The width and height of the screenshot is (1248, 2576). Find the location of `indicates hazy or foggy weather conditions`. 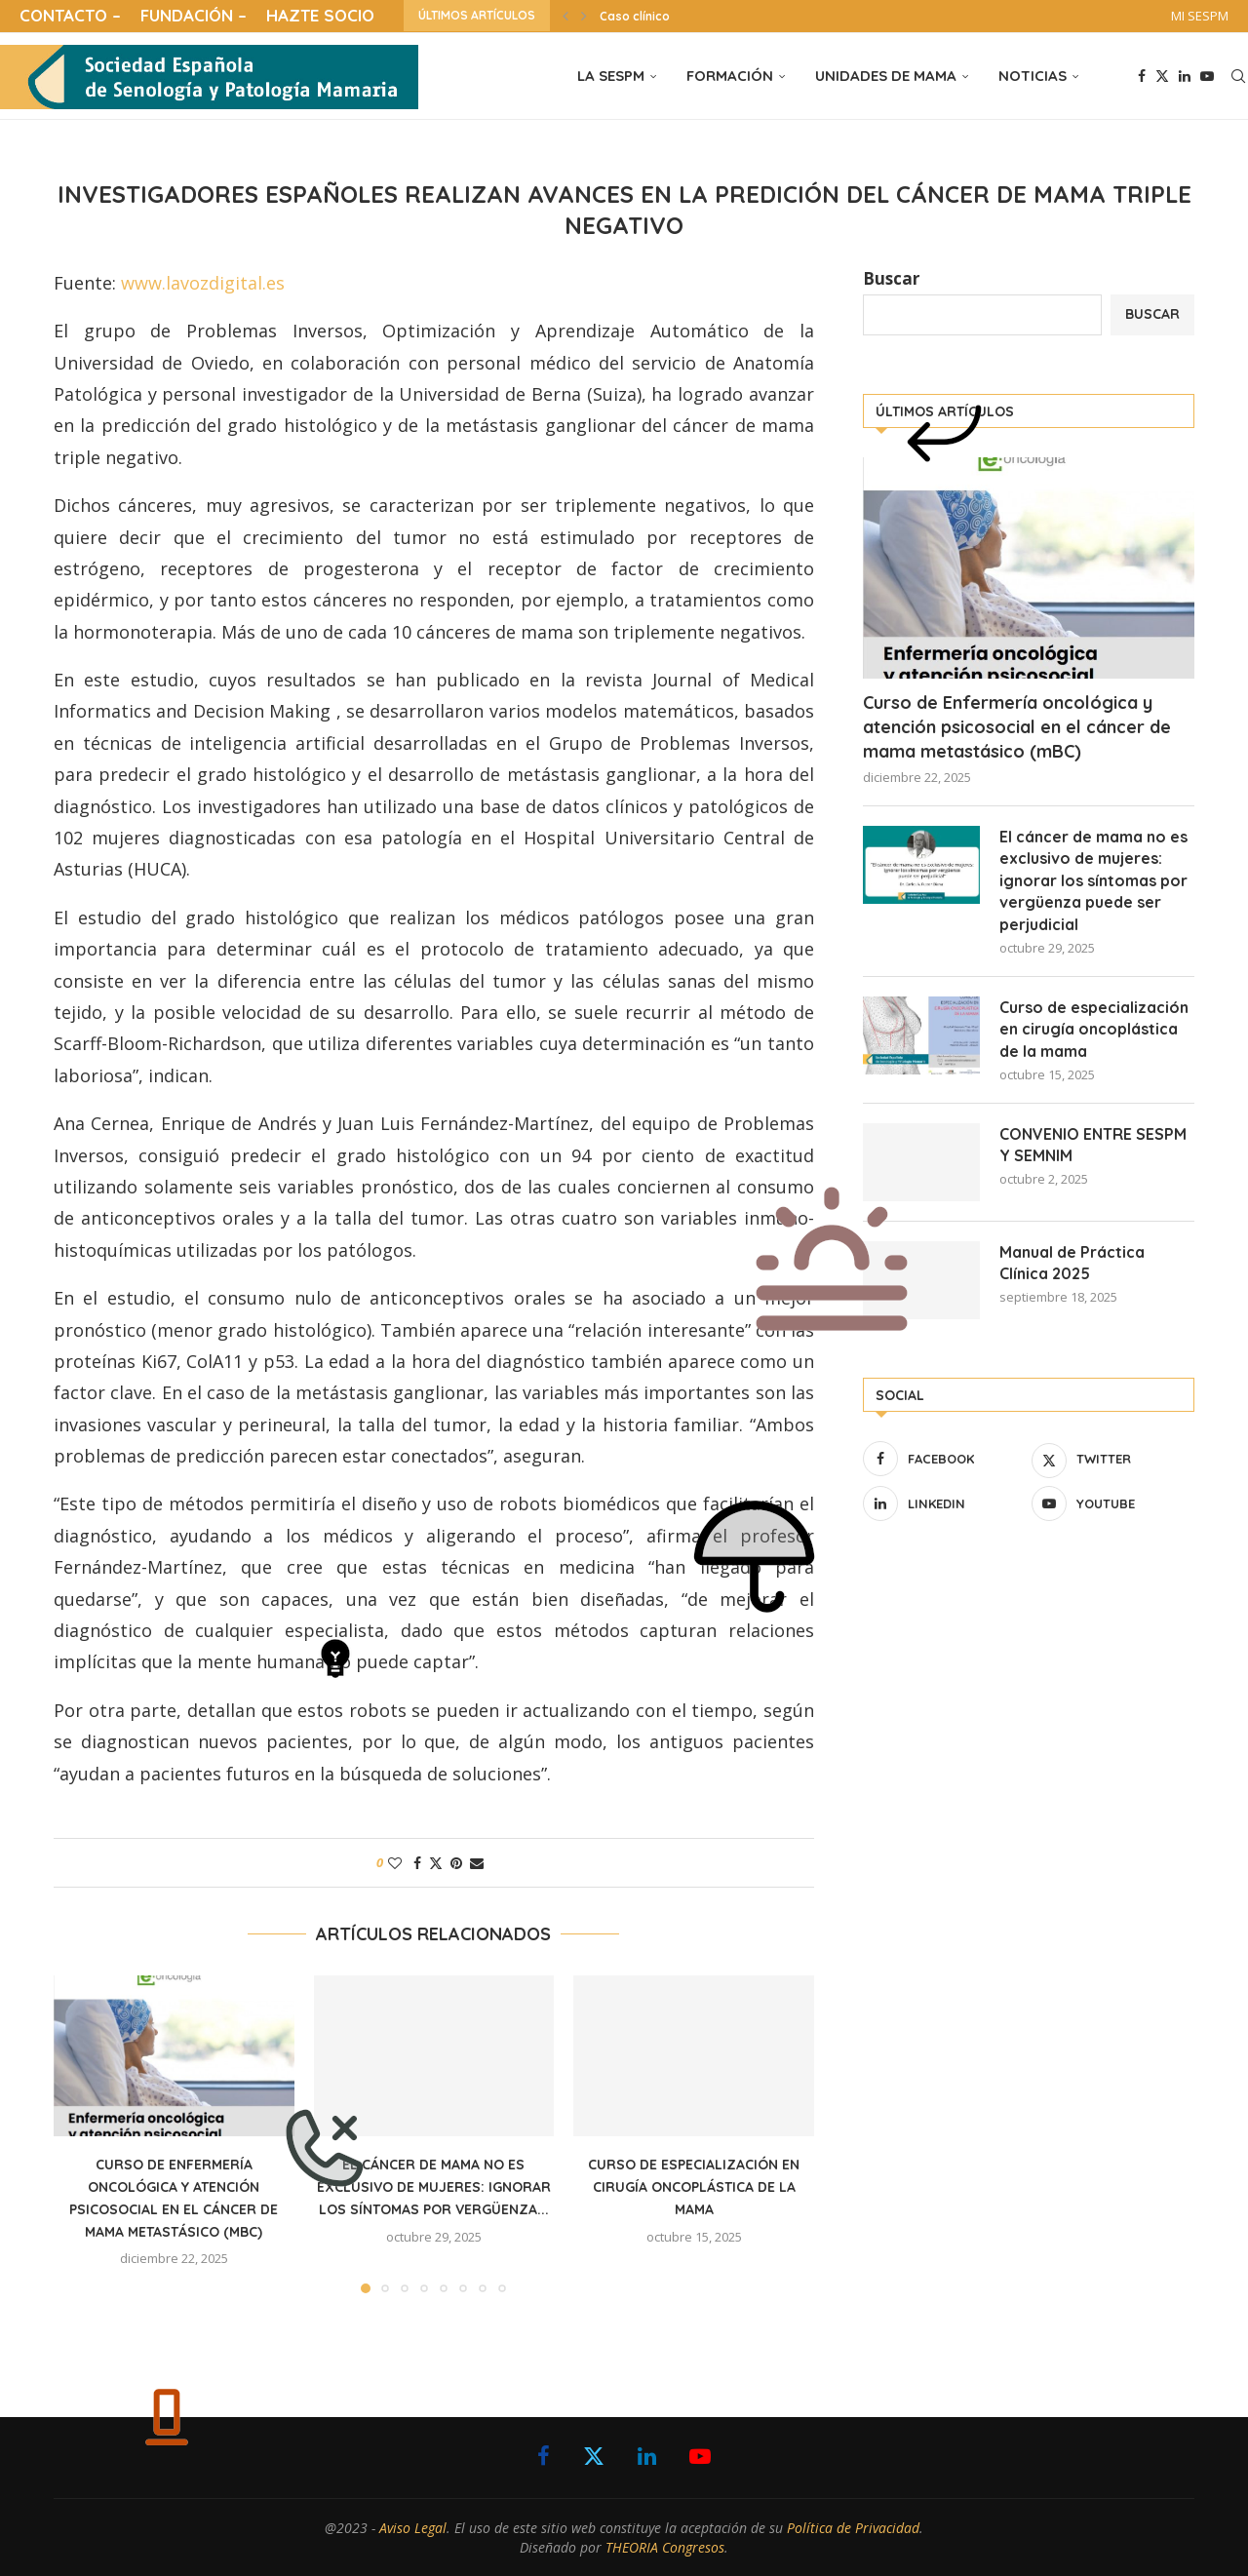

indicates hazy or foggy weather conditions is located at coordinates (832, 1263).